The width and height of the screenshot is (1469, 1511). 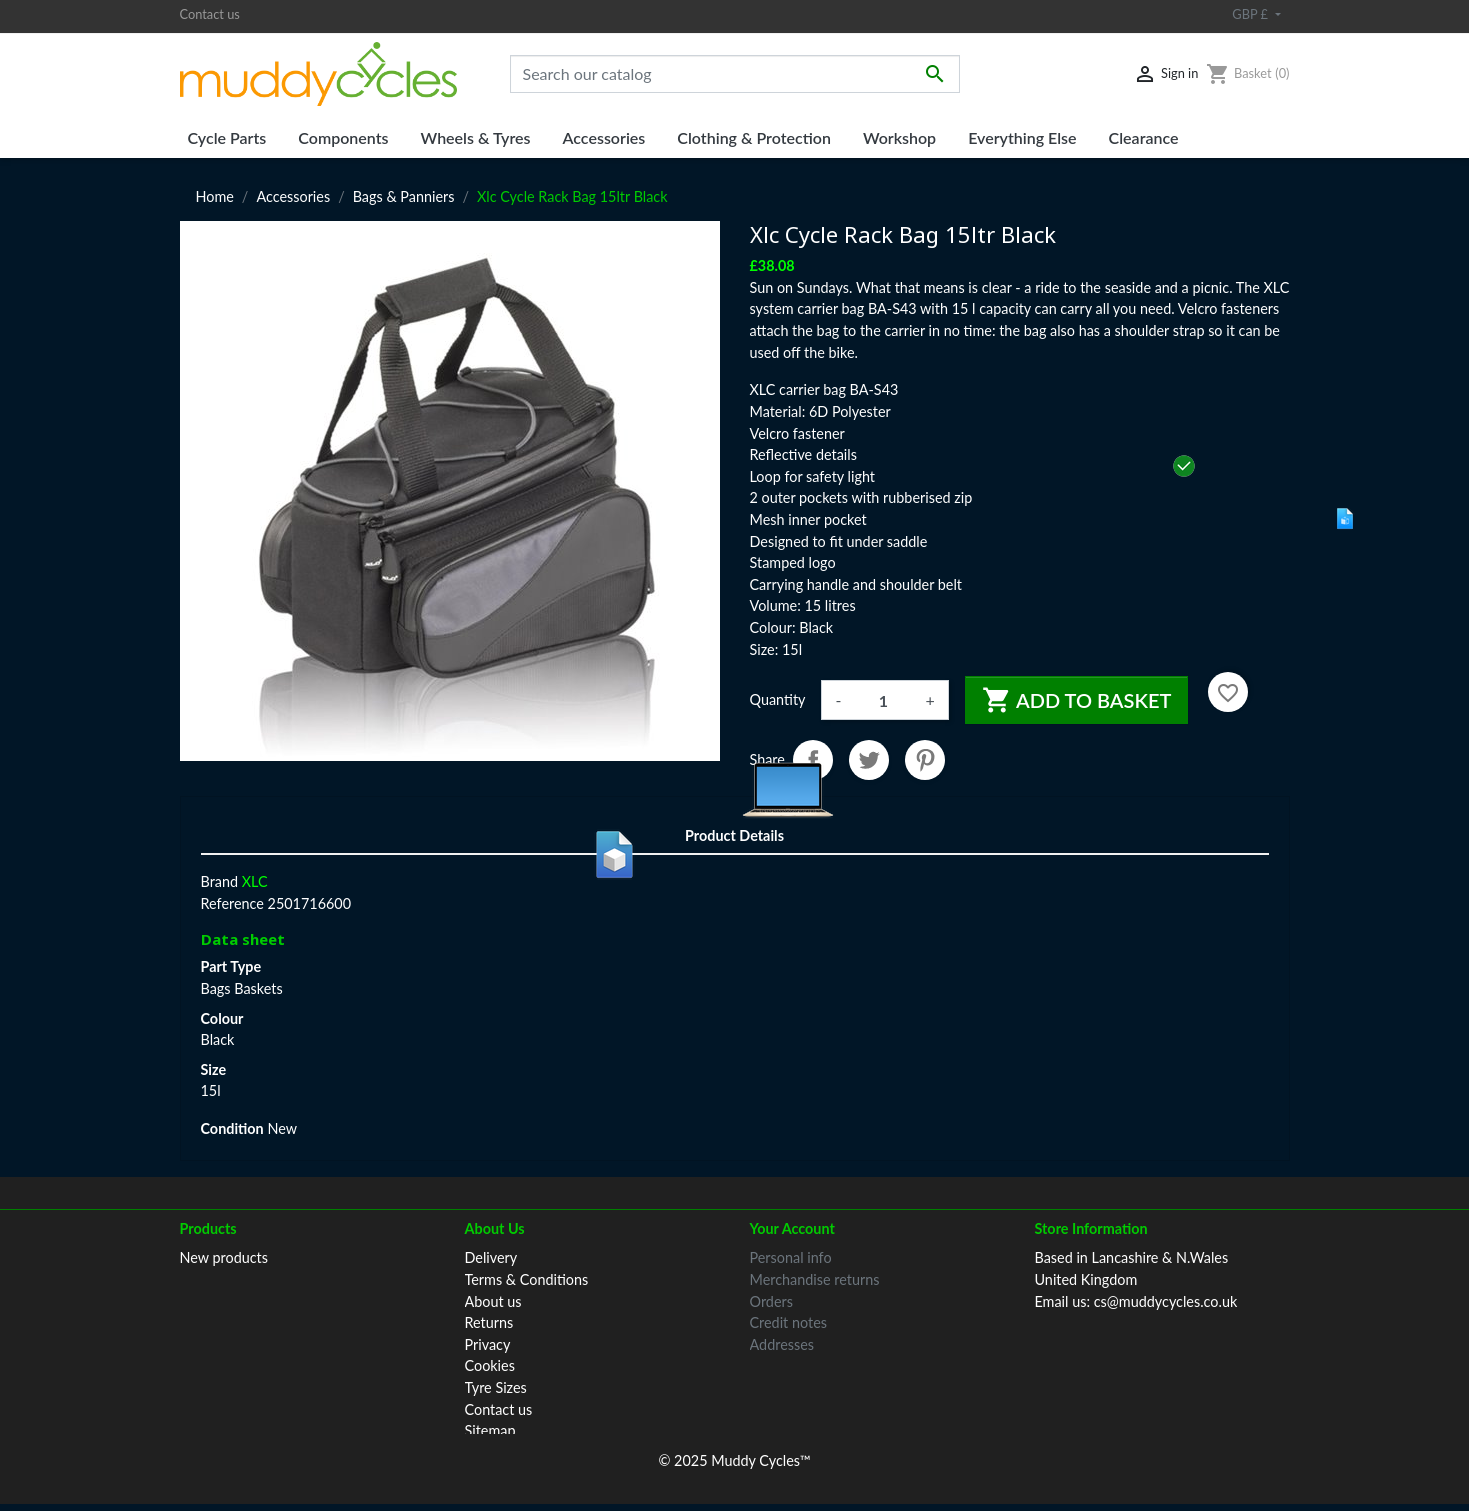 What do you see at coordinates (788, 782) in the screenshot?
I see `represents a macbook device in system settings` at bounding box center [788, 782].